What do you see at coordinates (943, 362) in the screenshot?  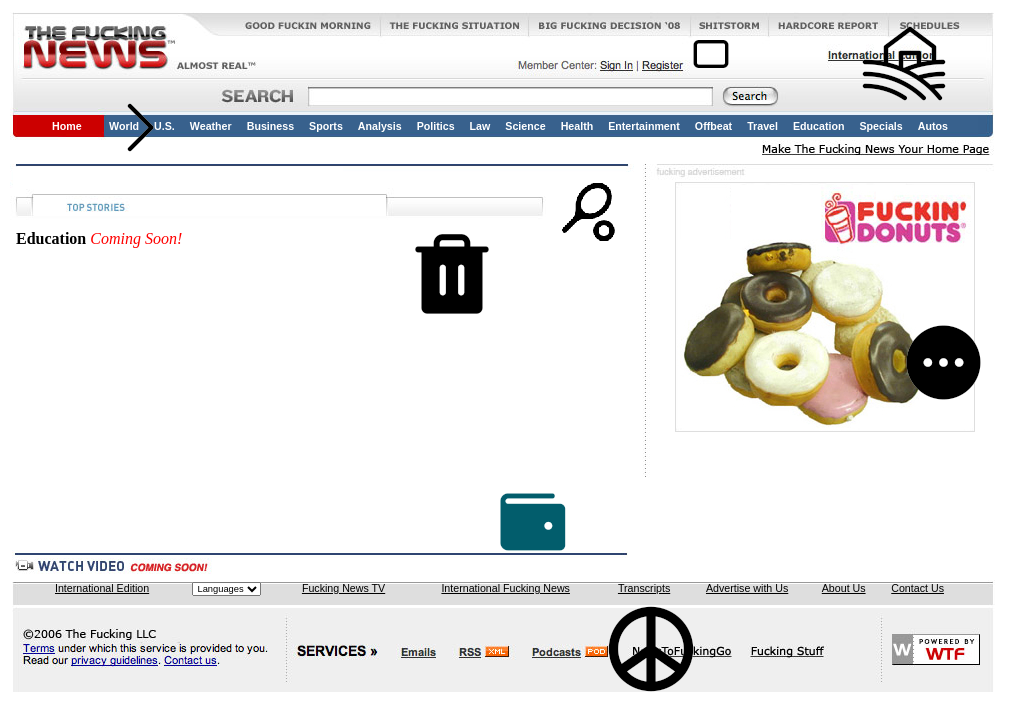 I see `access more options or actions` at bounding box center [943, 362].